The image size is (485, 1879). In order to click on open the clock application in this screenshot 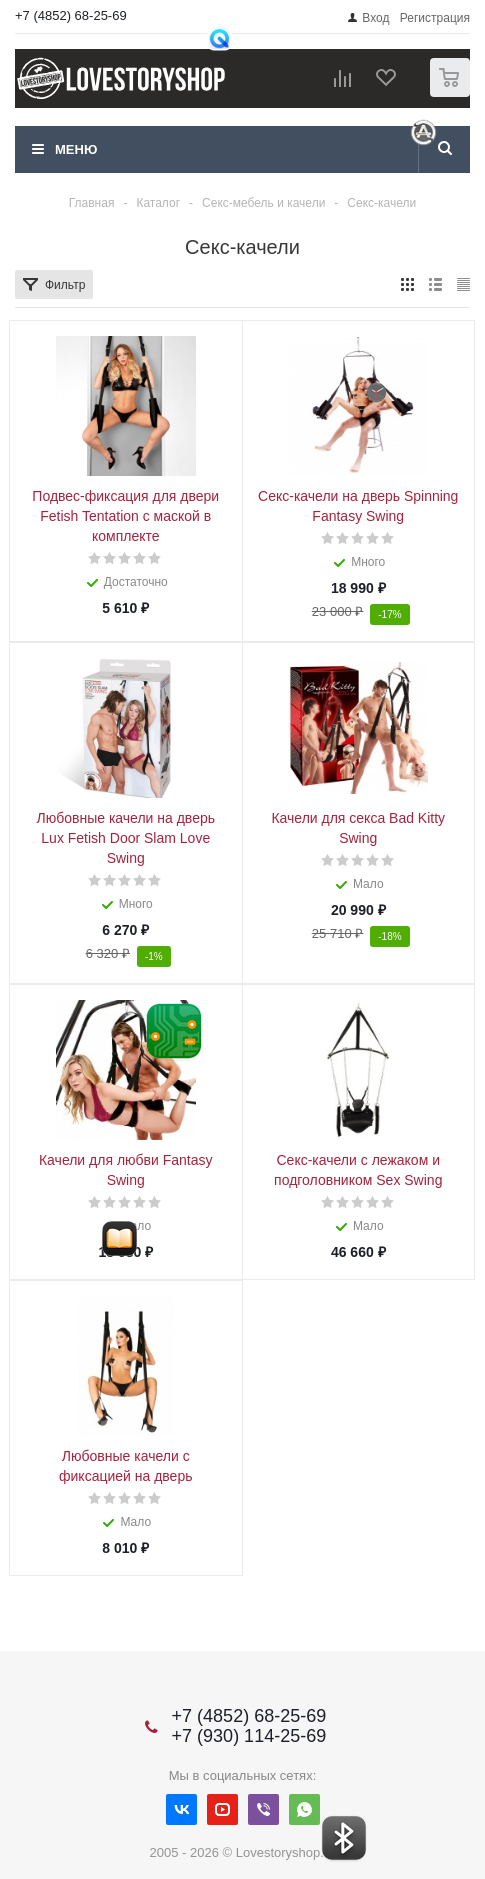, I will do `click(376, 392)`.